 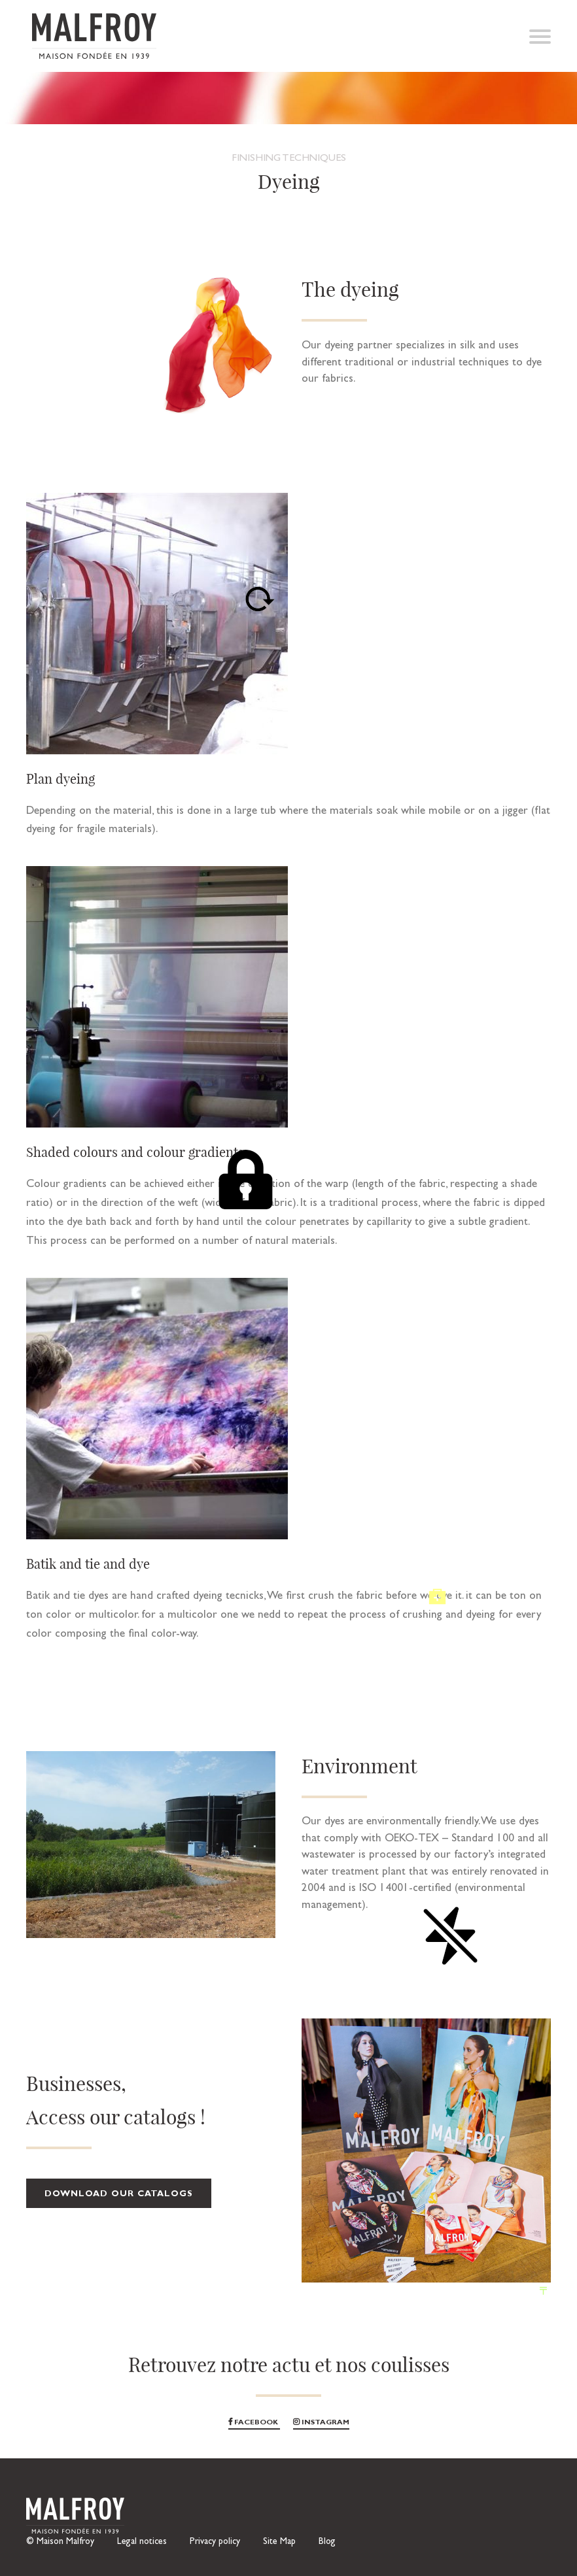 I want to click on refresh the current page or content, so click(x=259, y=599).